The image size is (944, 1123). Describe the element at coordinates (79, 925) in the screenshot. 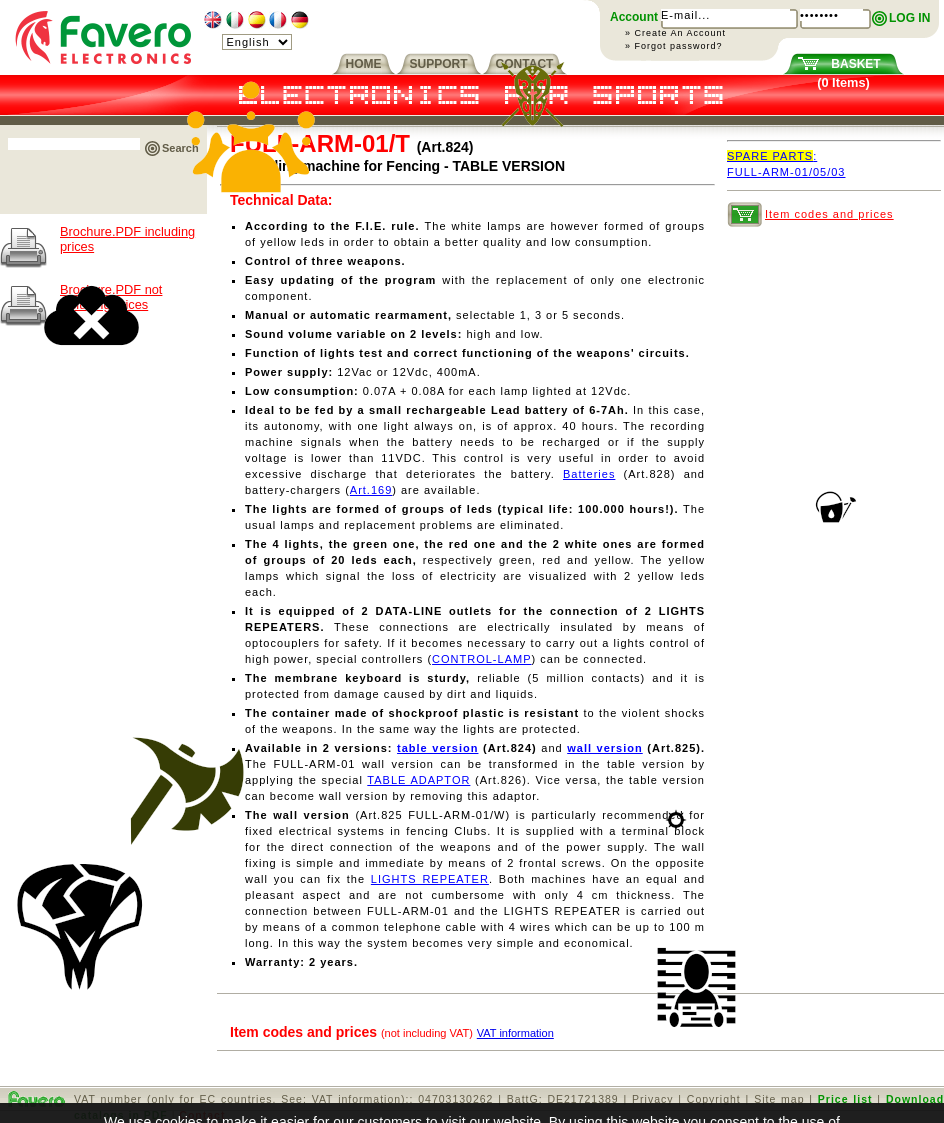

I see `enemy defeated or kill count indicator` at that location.